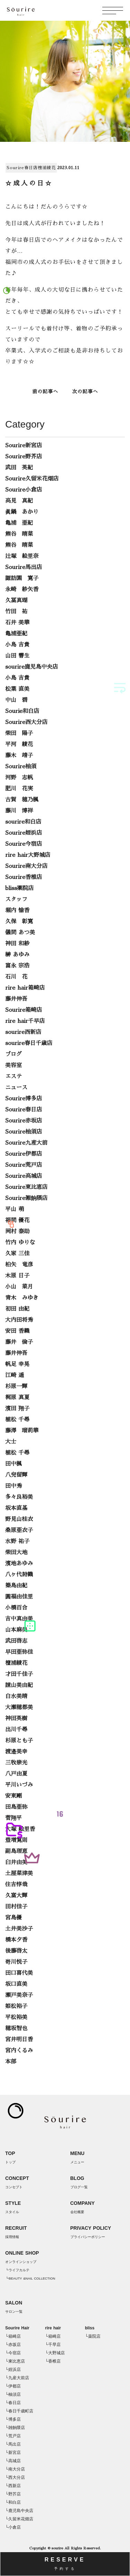 This screenshot has width=130, height=2576. Describe the element at coordinates (14, 1830) in the screenshot. I see `access financial documents folder` at that location.